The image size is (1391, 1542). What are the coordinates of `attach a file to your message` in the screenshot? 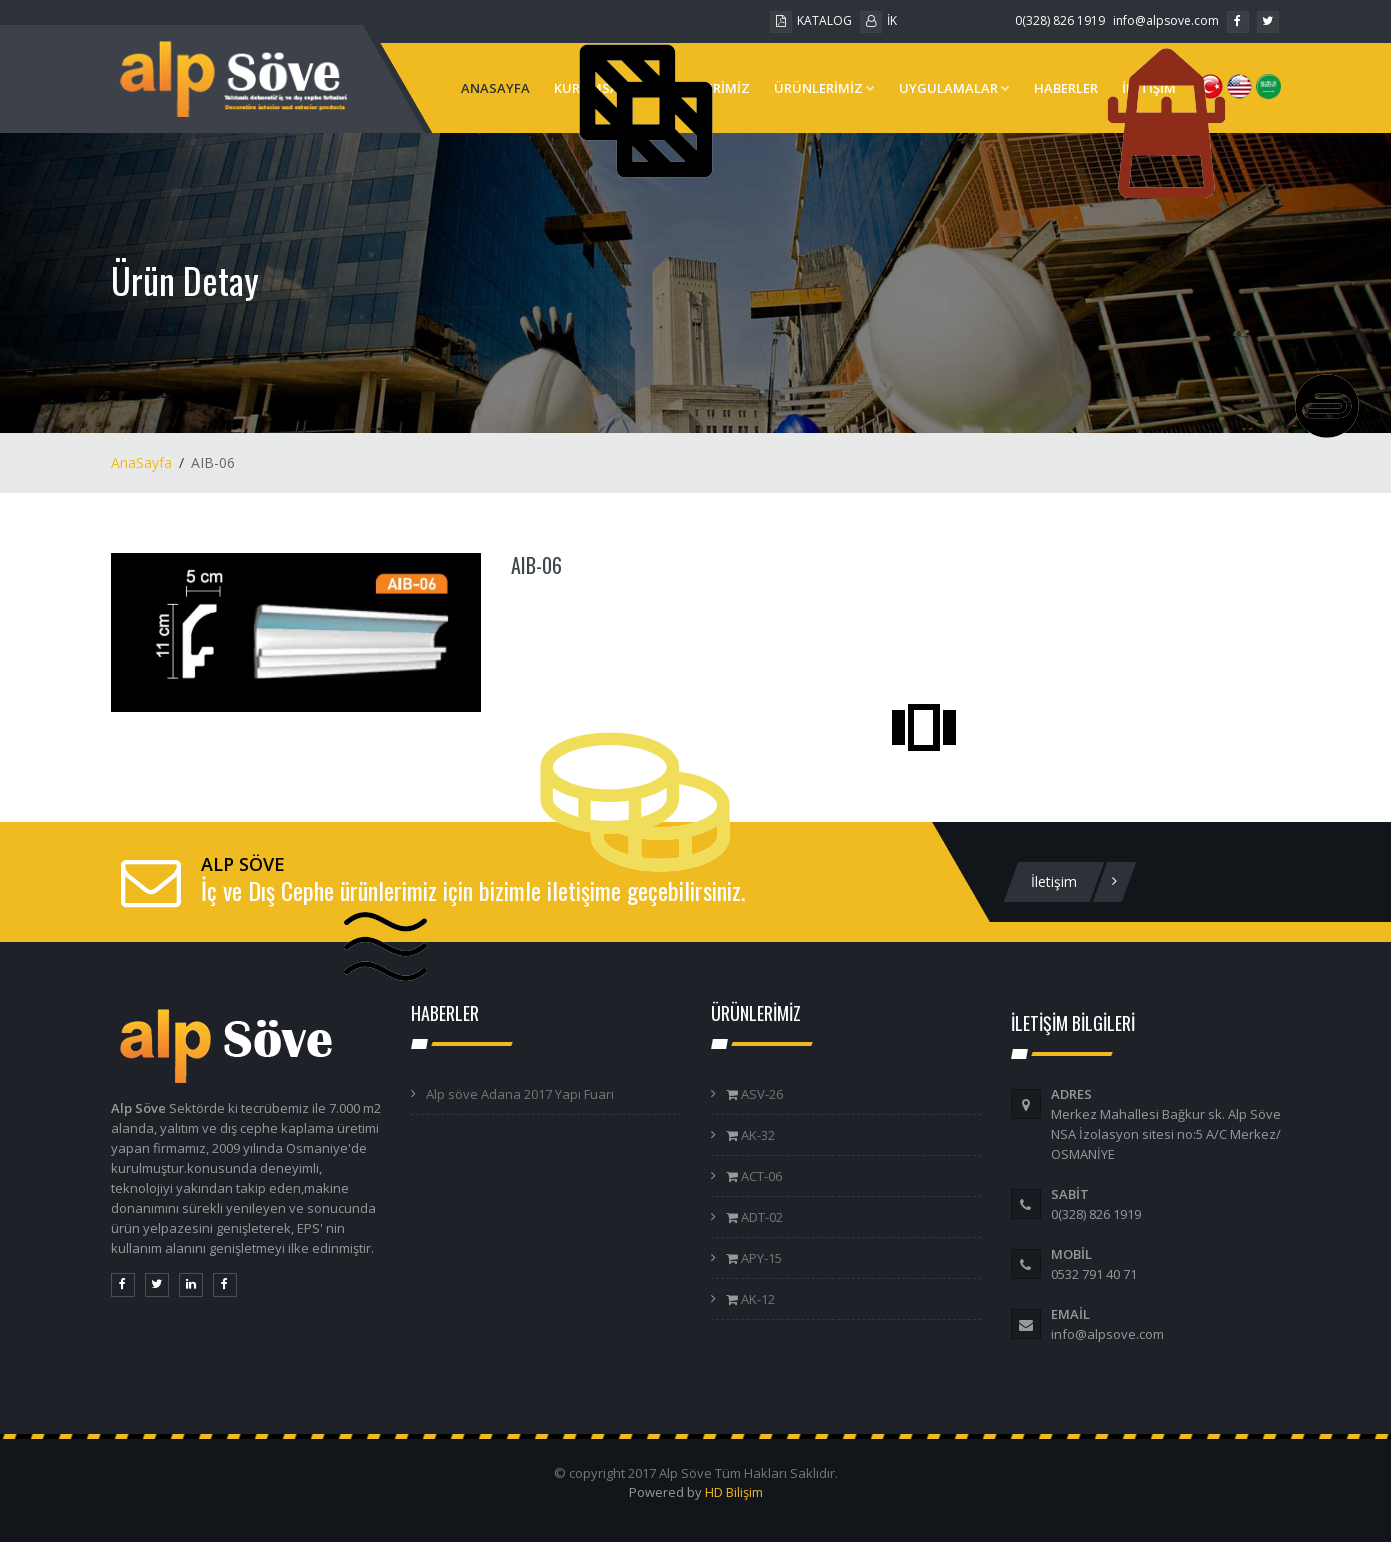 It's located at (1327, 406).